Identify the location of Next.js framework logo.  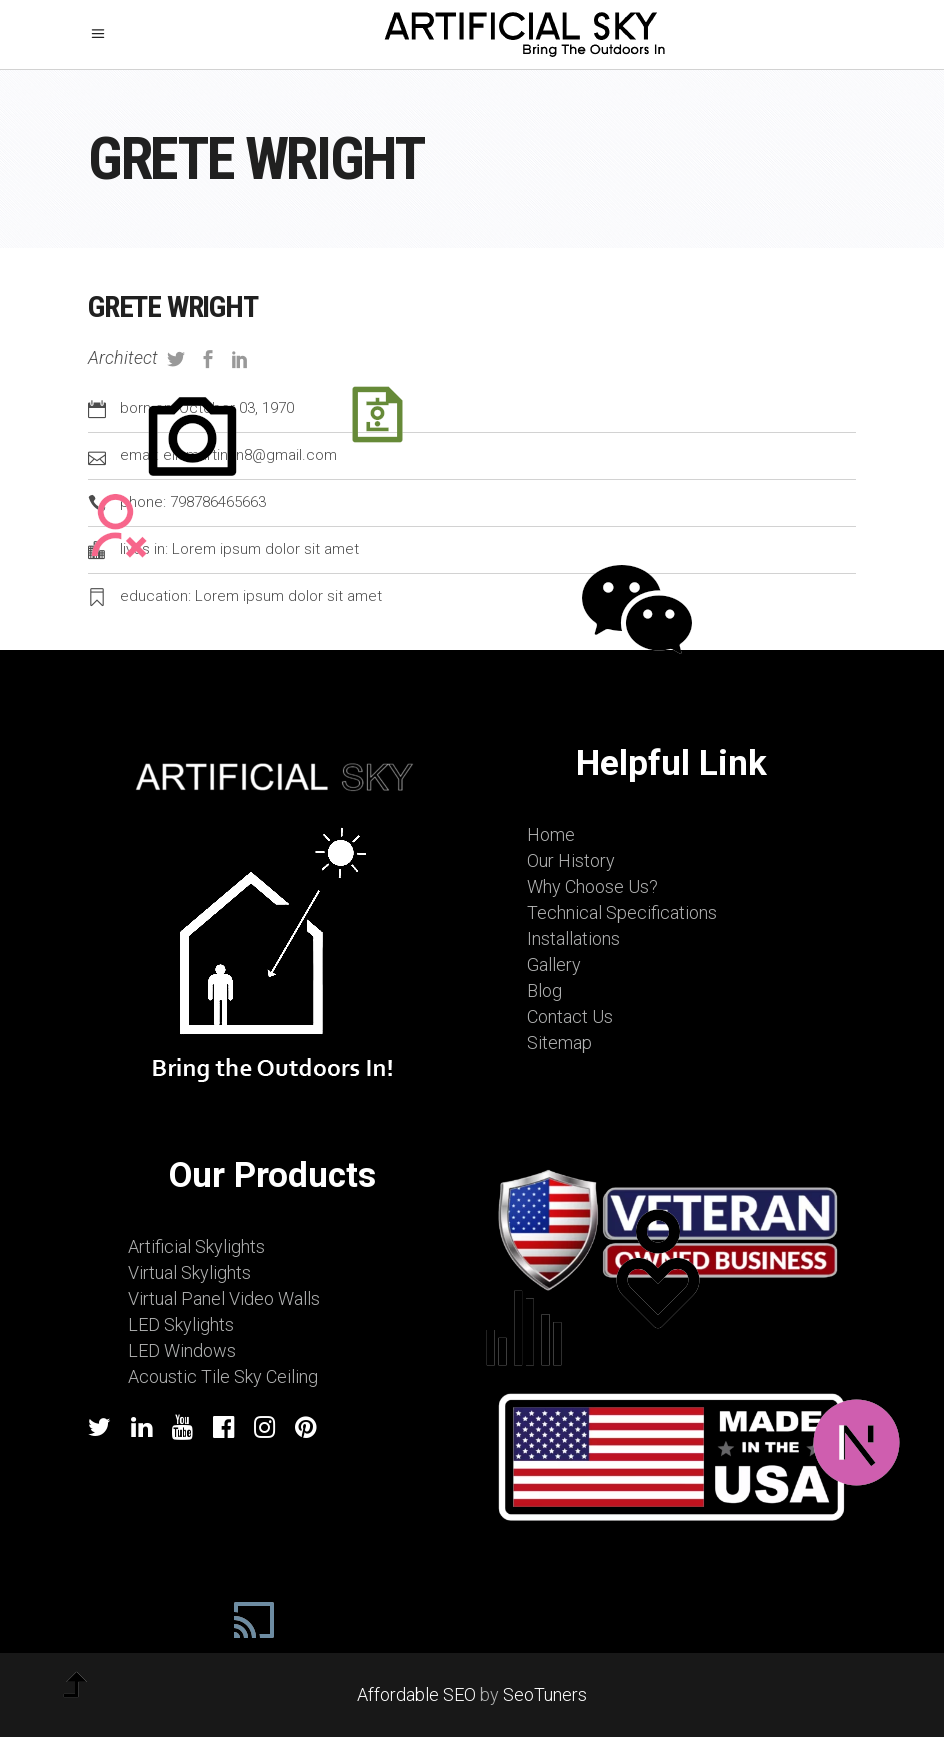
(856, 1442).